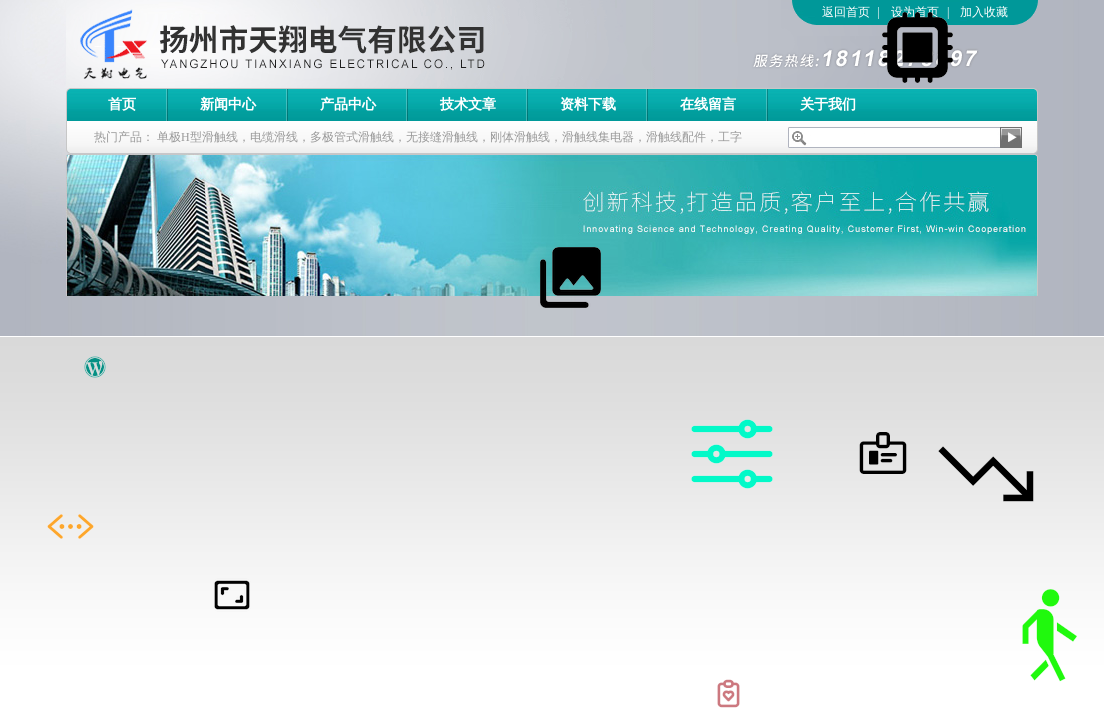  I want to click on indicates a declining trend or decrease in value, so click(986, 474).